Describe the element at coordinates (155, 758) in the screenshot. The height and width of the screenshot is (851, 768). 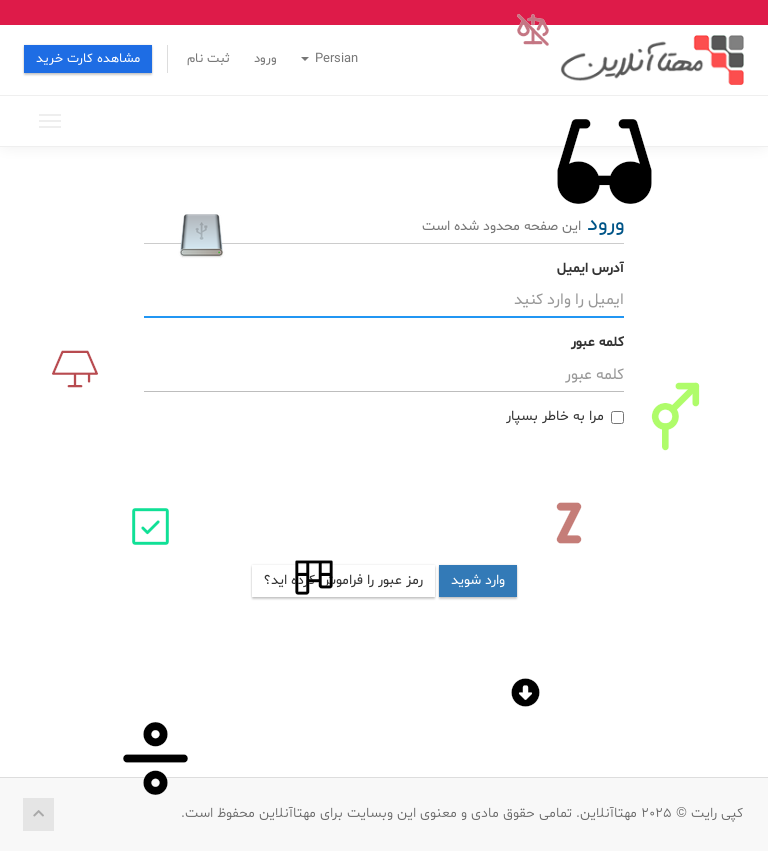
I see `perform division calculation` at that location.